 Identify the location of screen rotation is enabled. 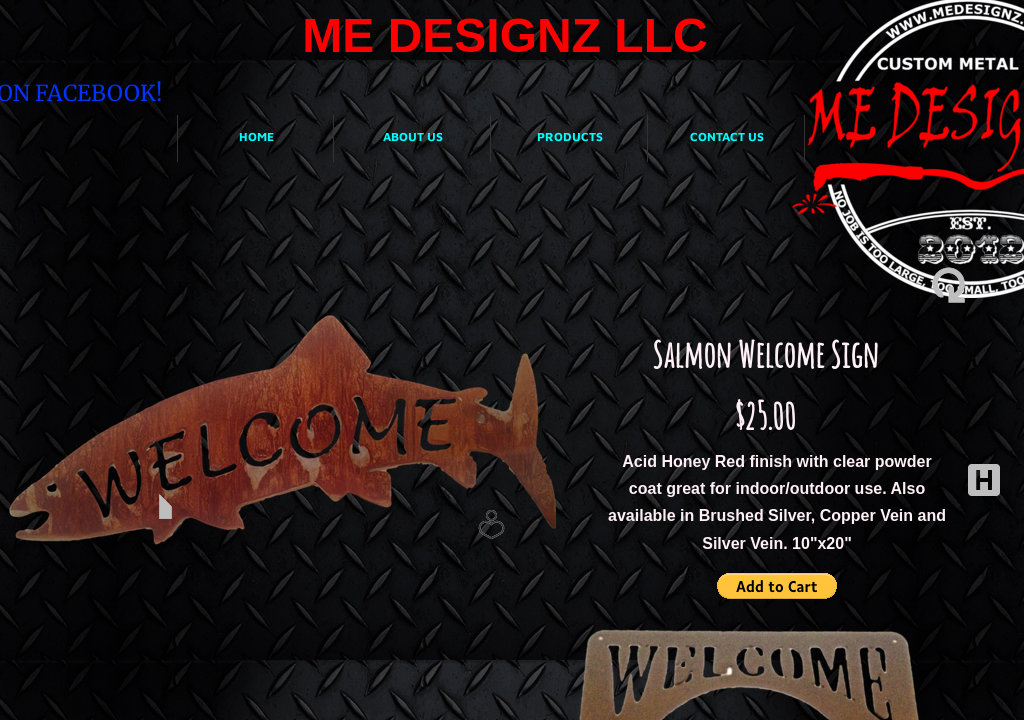
(948, 286).